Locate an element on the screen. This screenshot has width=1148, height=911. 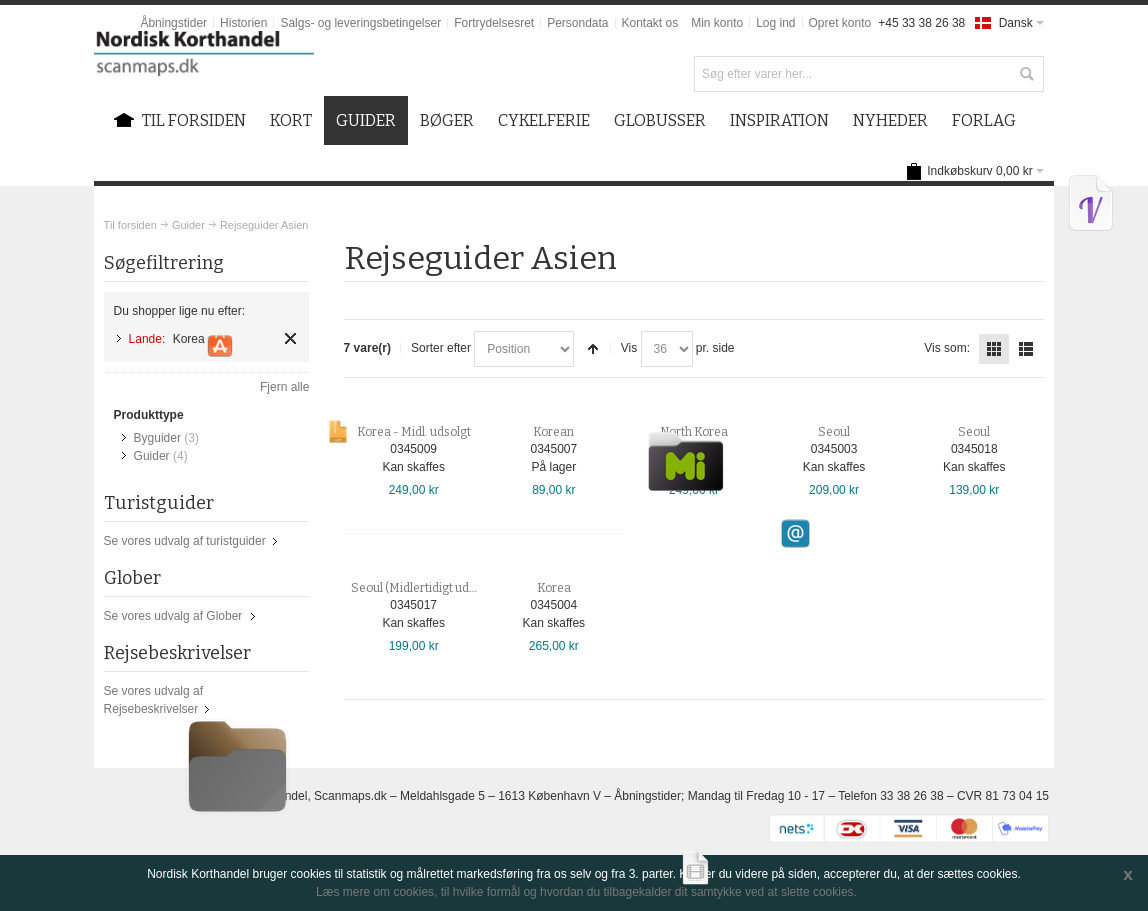
an srt subtitle file is located at coordinates (695, 868).